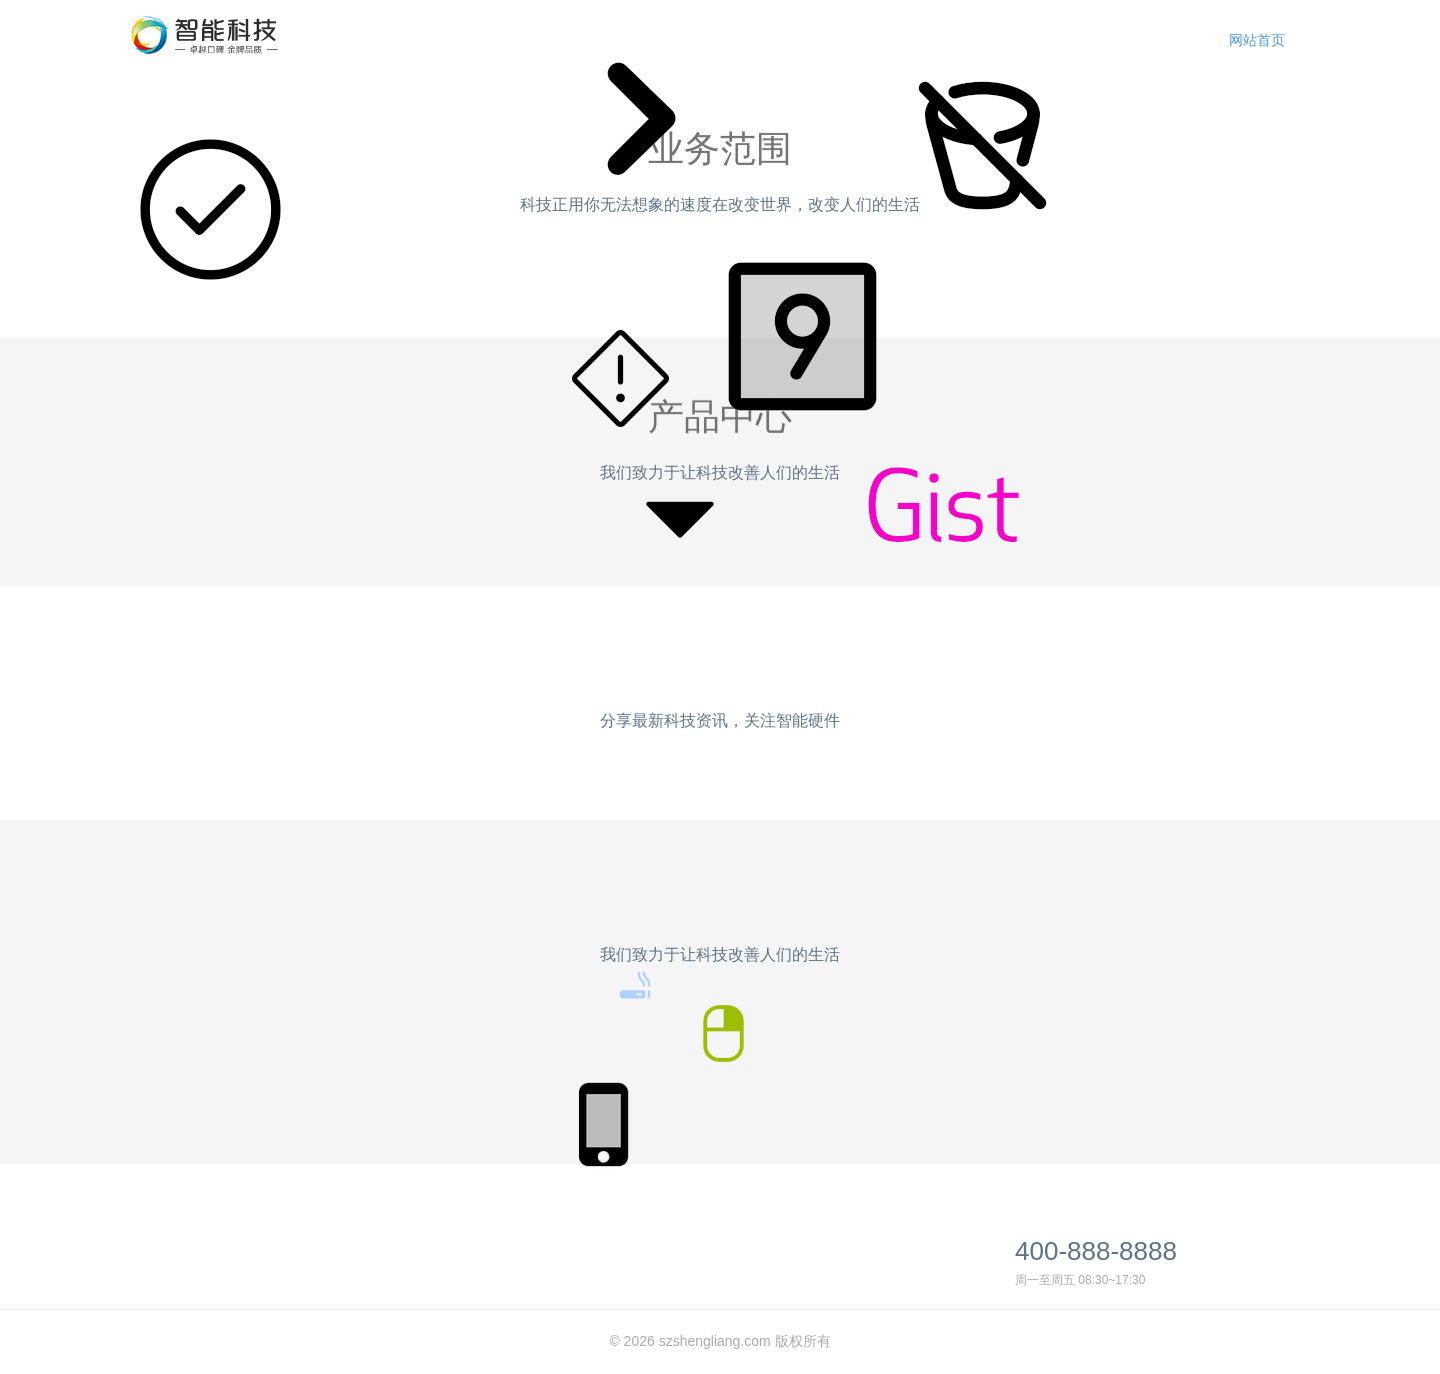 This screenshot has height=1374, width=1440. What do you see at coordinates (680, 511) in the screenshot?
I see `expand a dropdown menu` at bounding box center [680, 511].